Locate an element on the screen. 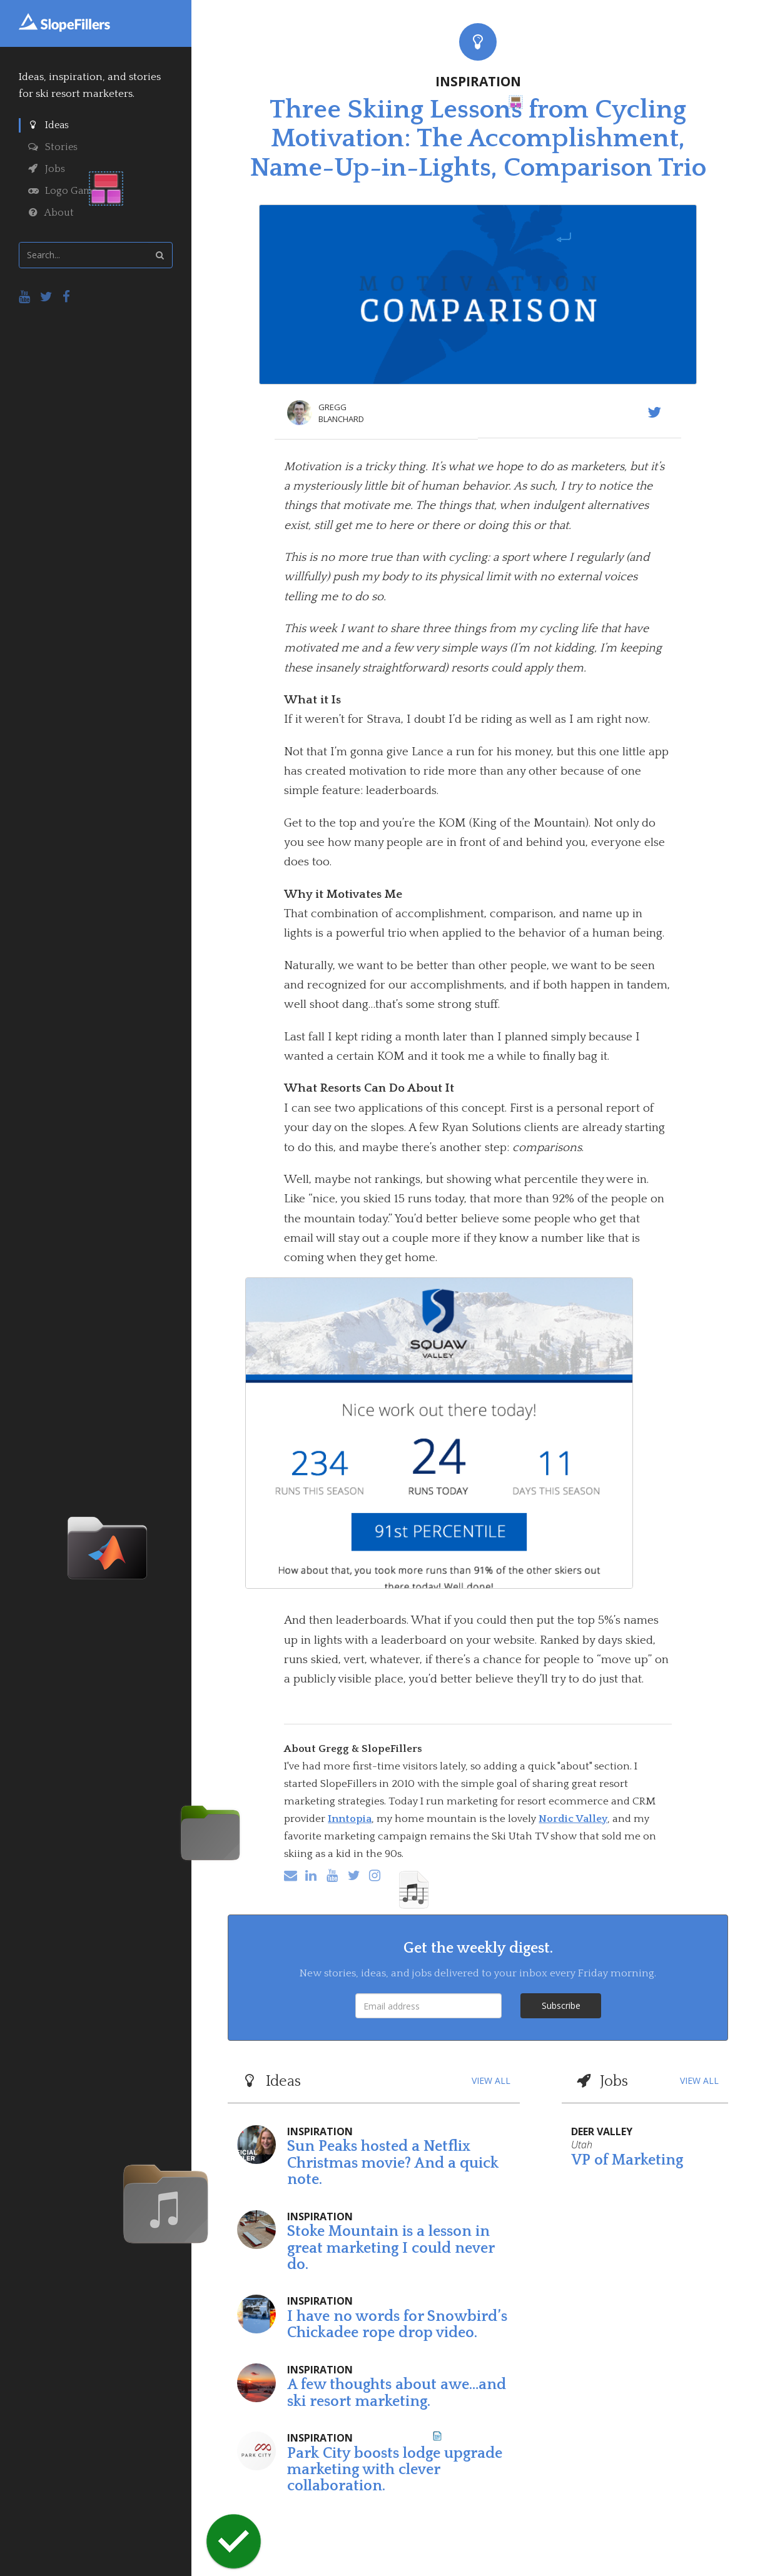  select all items in the current view is located at coordinates (106, 188).